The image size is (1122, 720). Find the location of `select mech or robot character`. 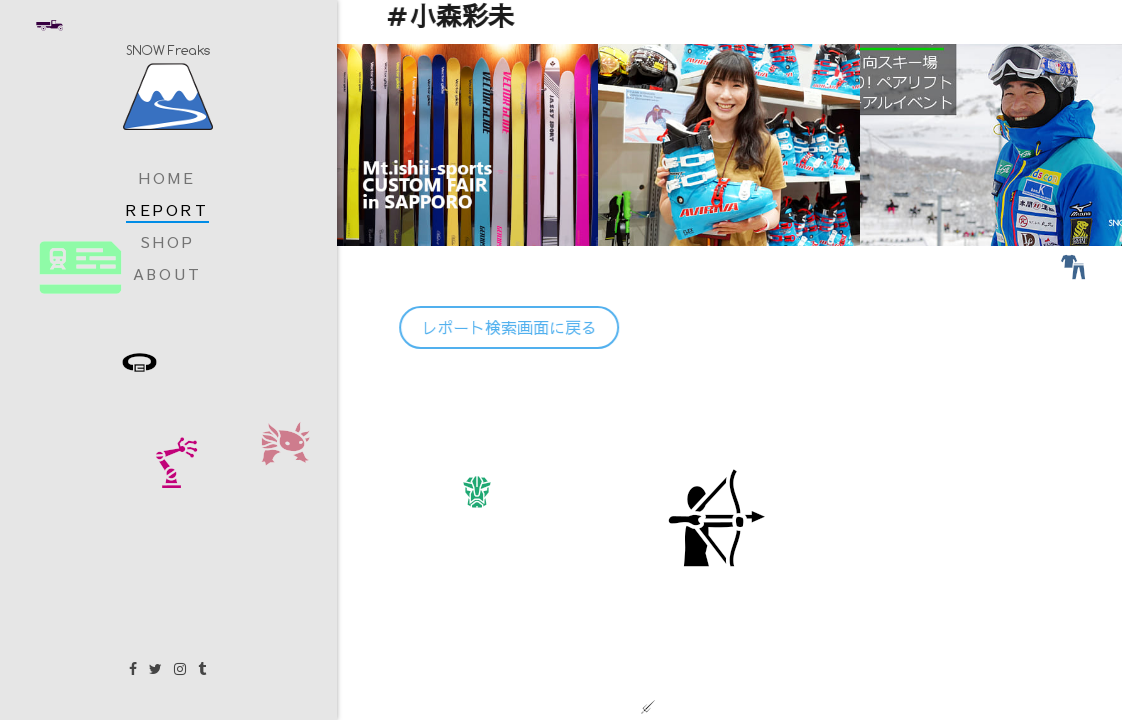

select mech or robot character is located at coordinates (477, 492).